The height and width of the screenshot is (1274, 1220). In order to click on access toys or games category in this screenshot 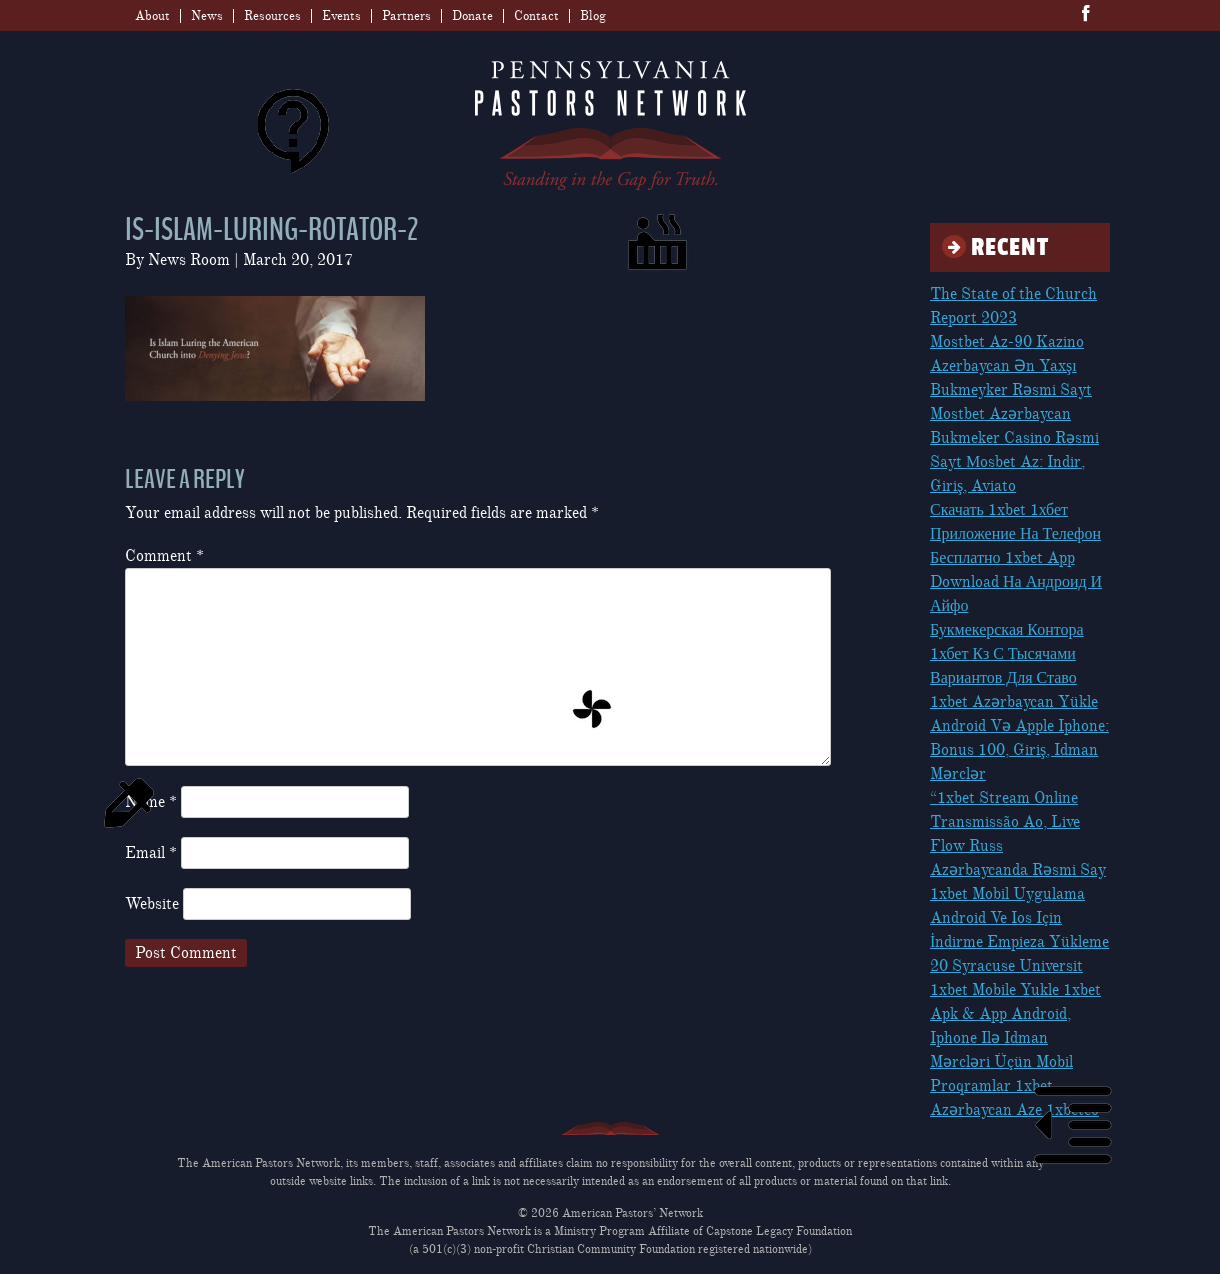, I will do `click(592, 709)`.